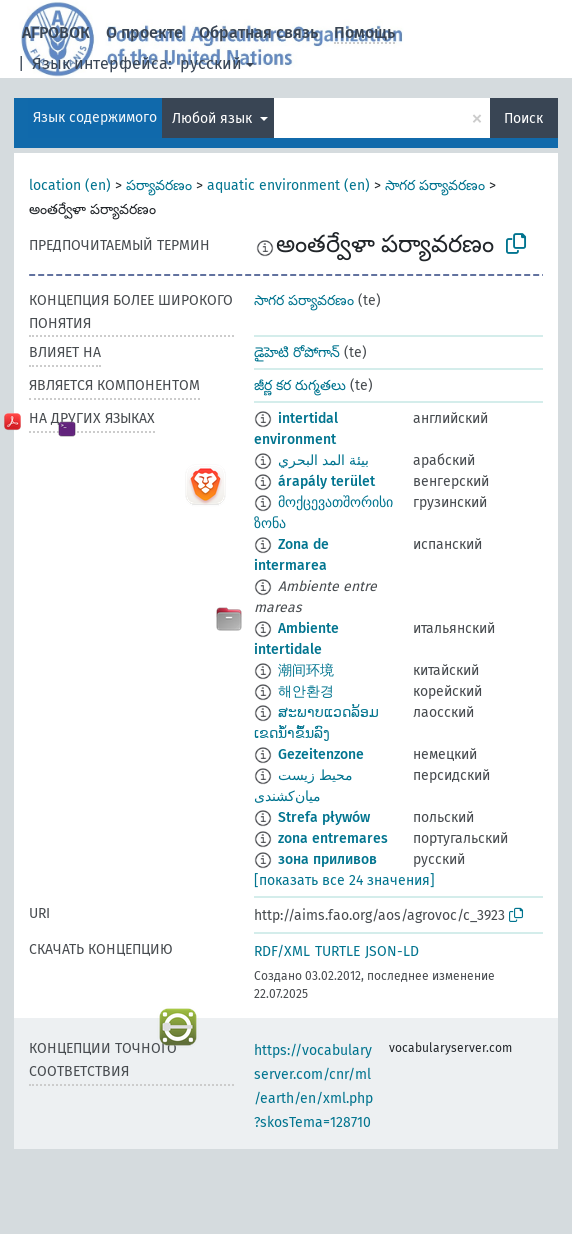 This screenshot has width=572, height=1234. I want to click on open LibreCAD application, so click(178, 1027).